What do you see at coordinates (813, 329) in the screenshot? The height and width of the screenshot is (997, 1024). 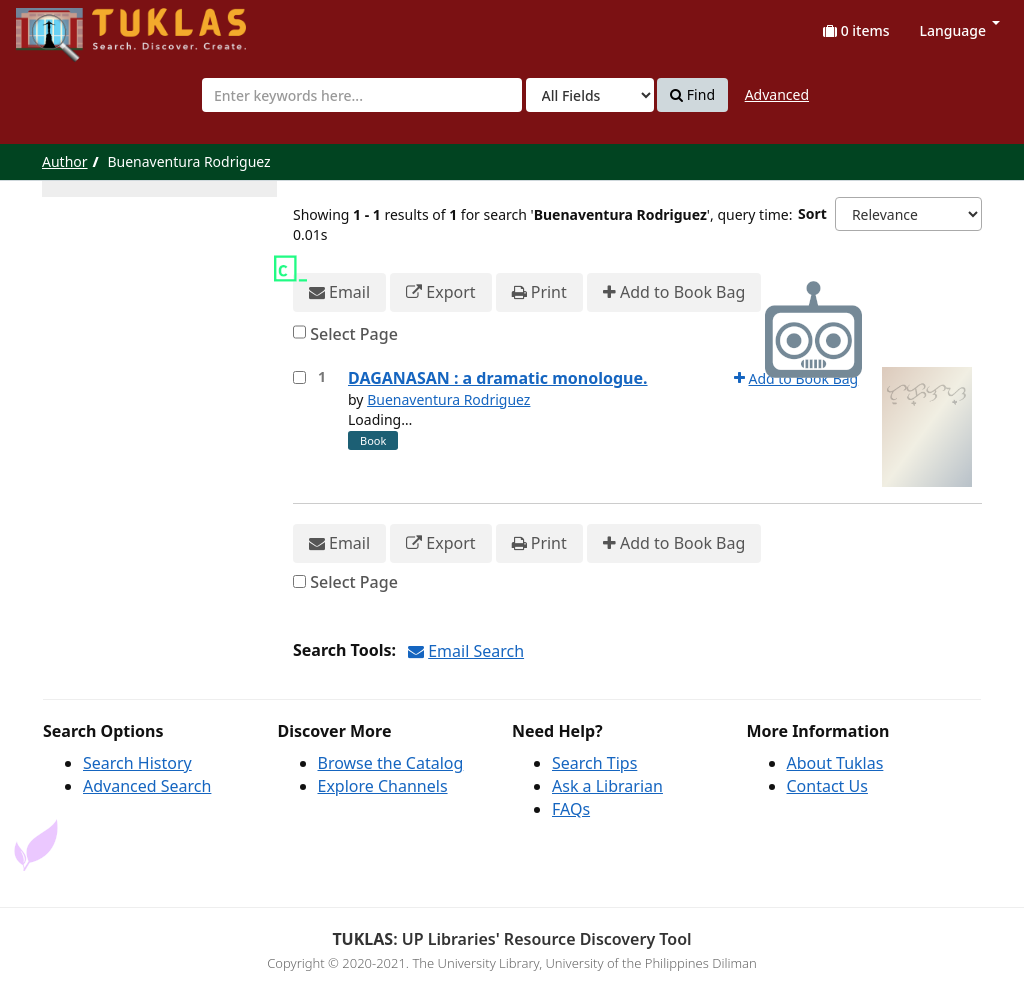 I see `probot automation service logo` at bounding box center [813, 329].